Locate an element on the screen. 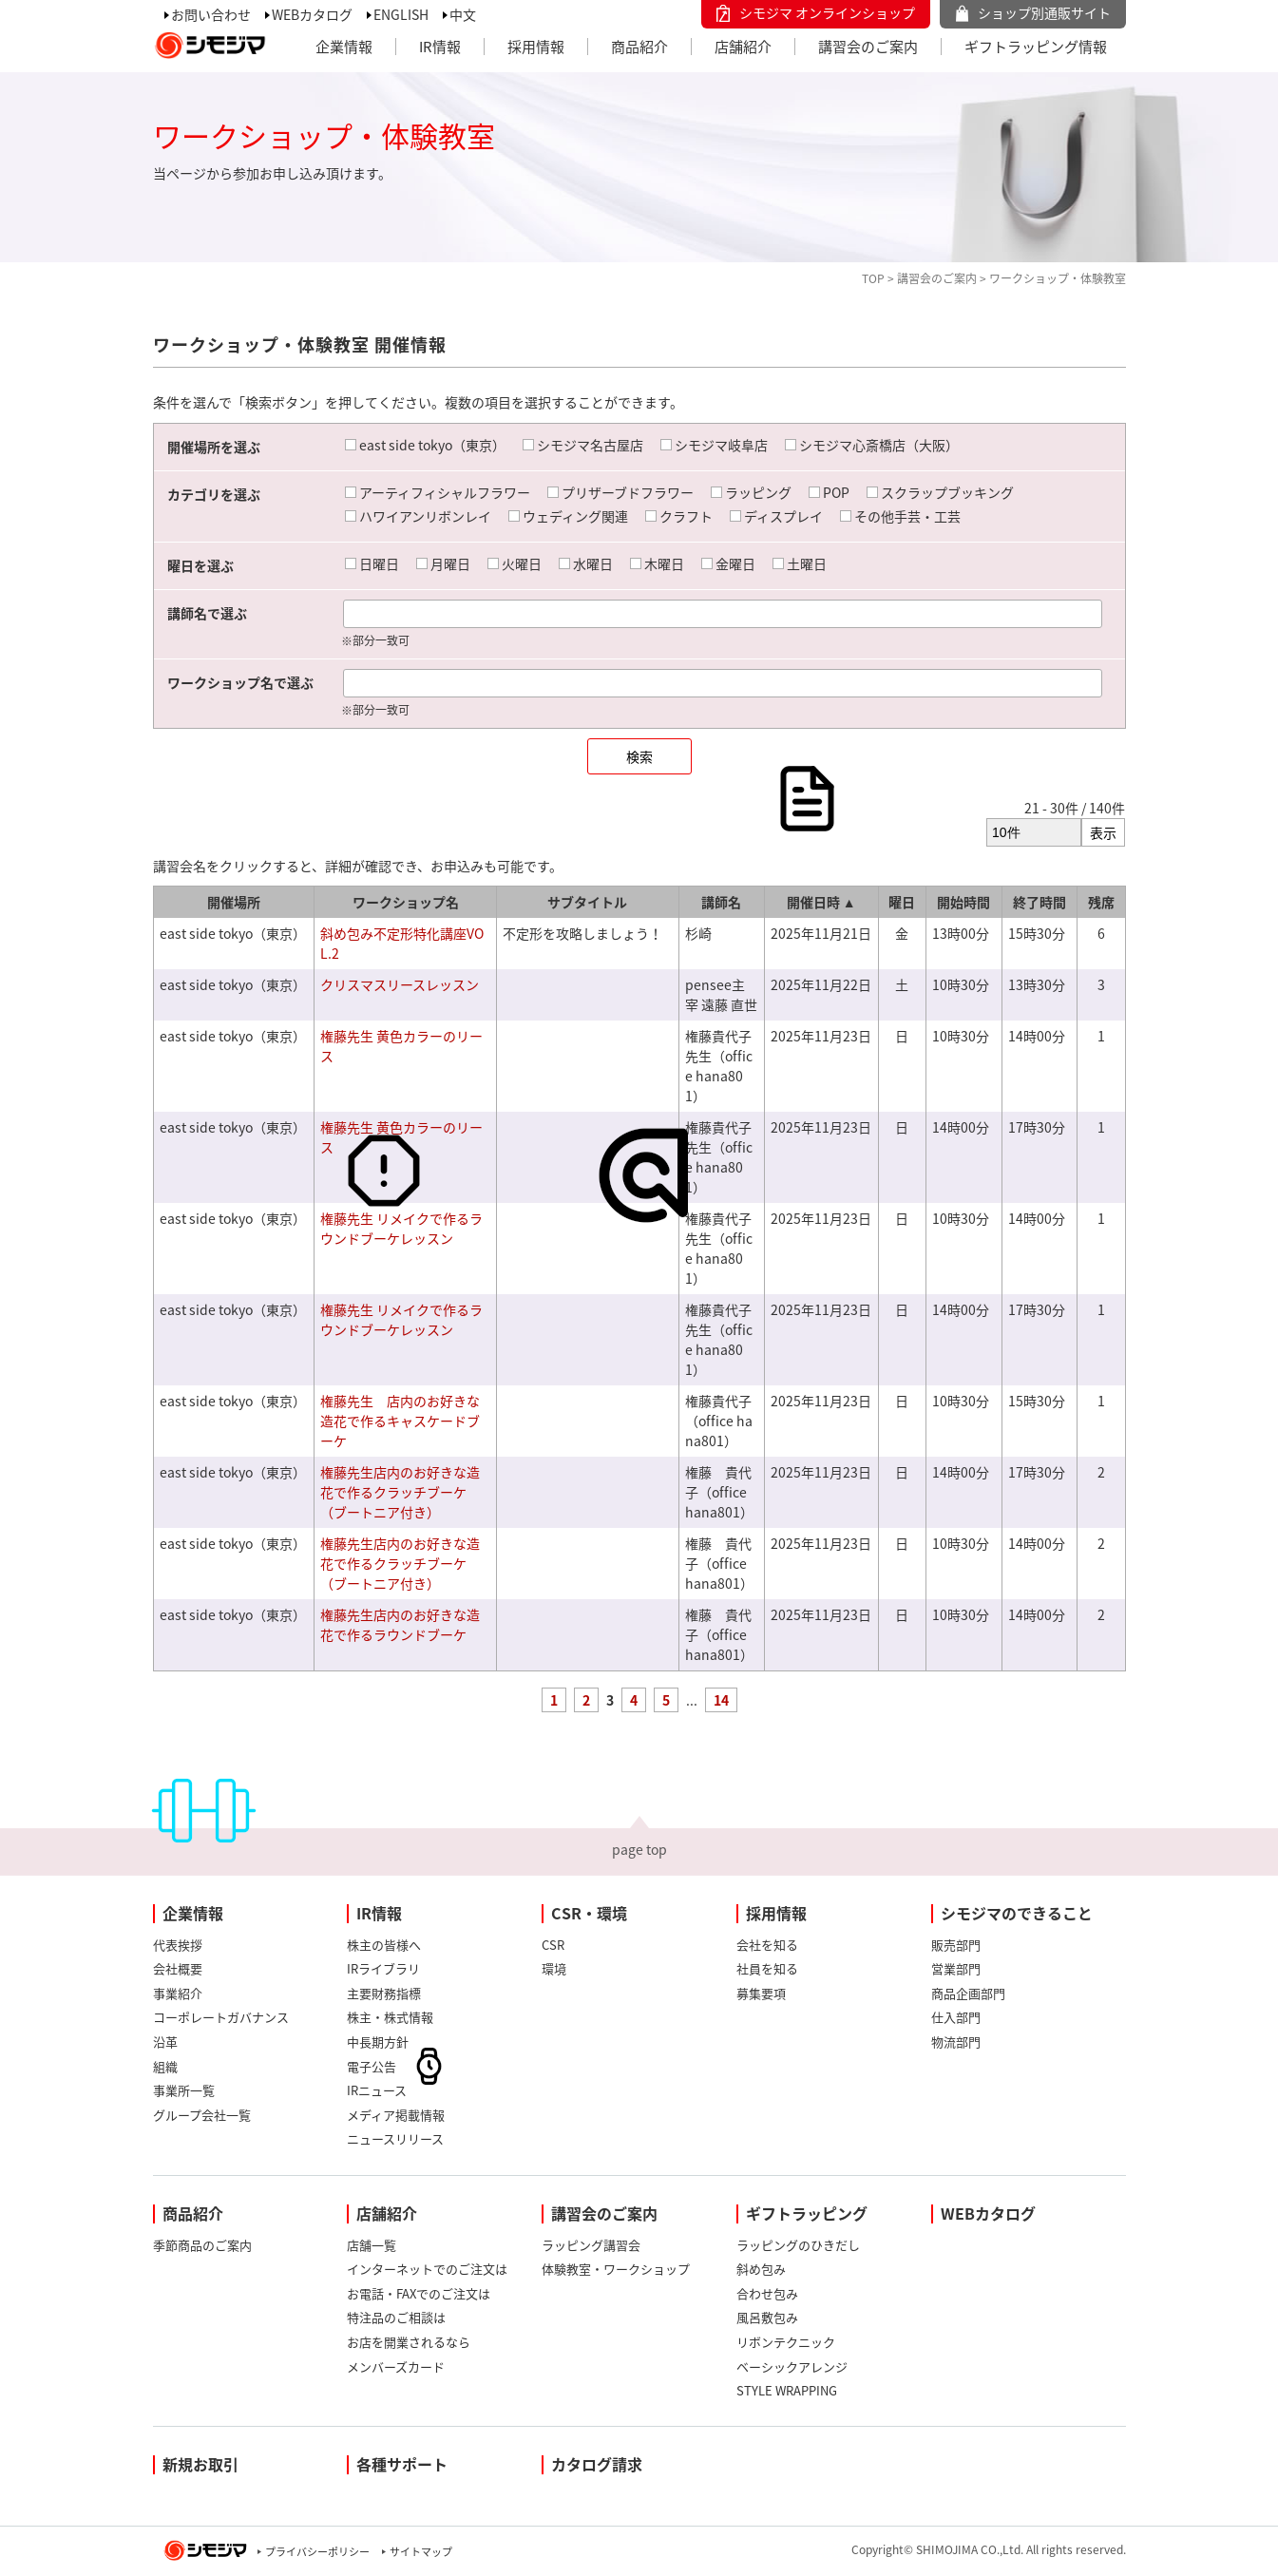  access workout or fitness features is located at coordinates (203, 1810).